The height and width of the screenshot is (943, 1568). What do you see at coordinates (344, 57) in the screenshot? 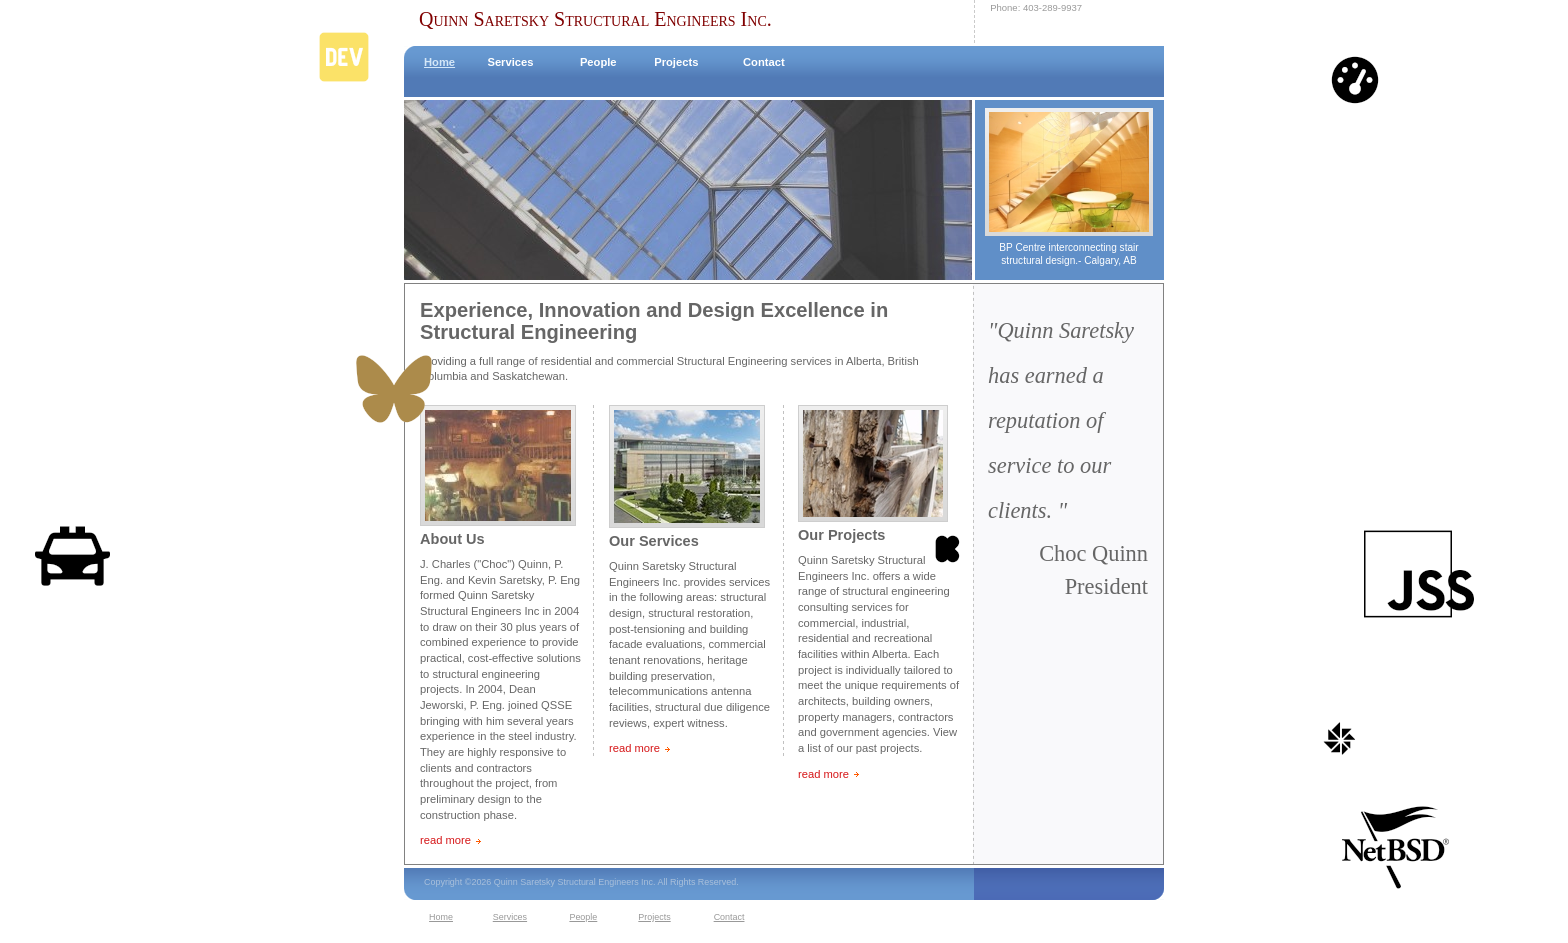
I see `dev.to community platform logo` at bounding box center [344, 57].